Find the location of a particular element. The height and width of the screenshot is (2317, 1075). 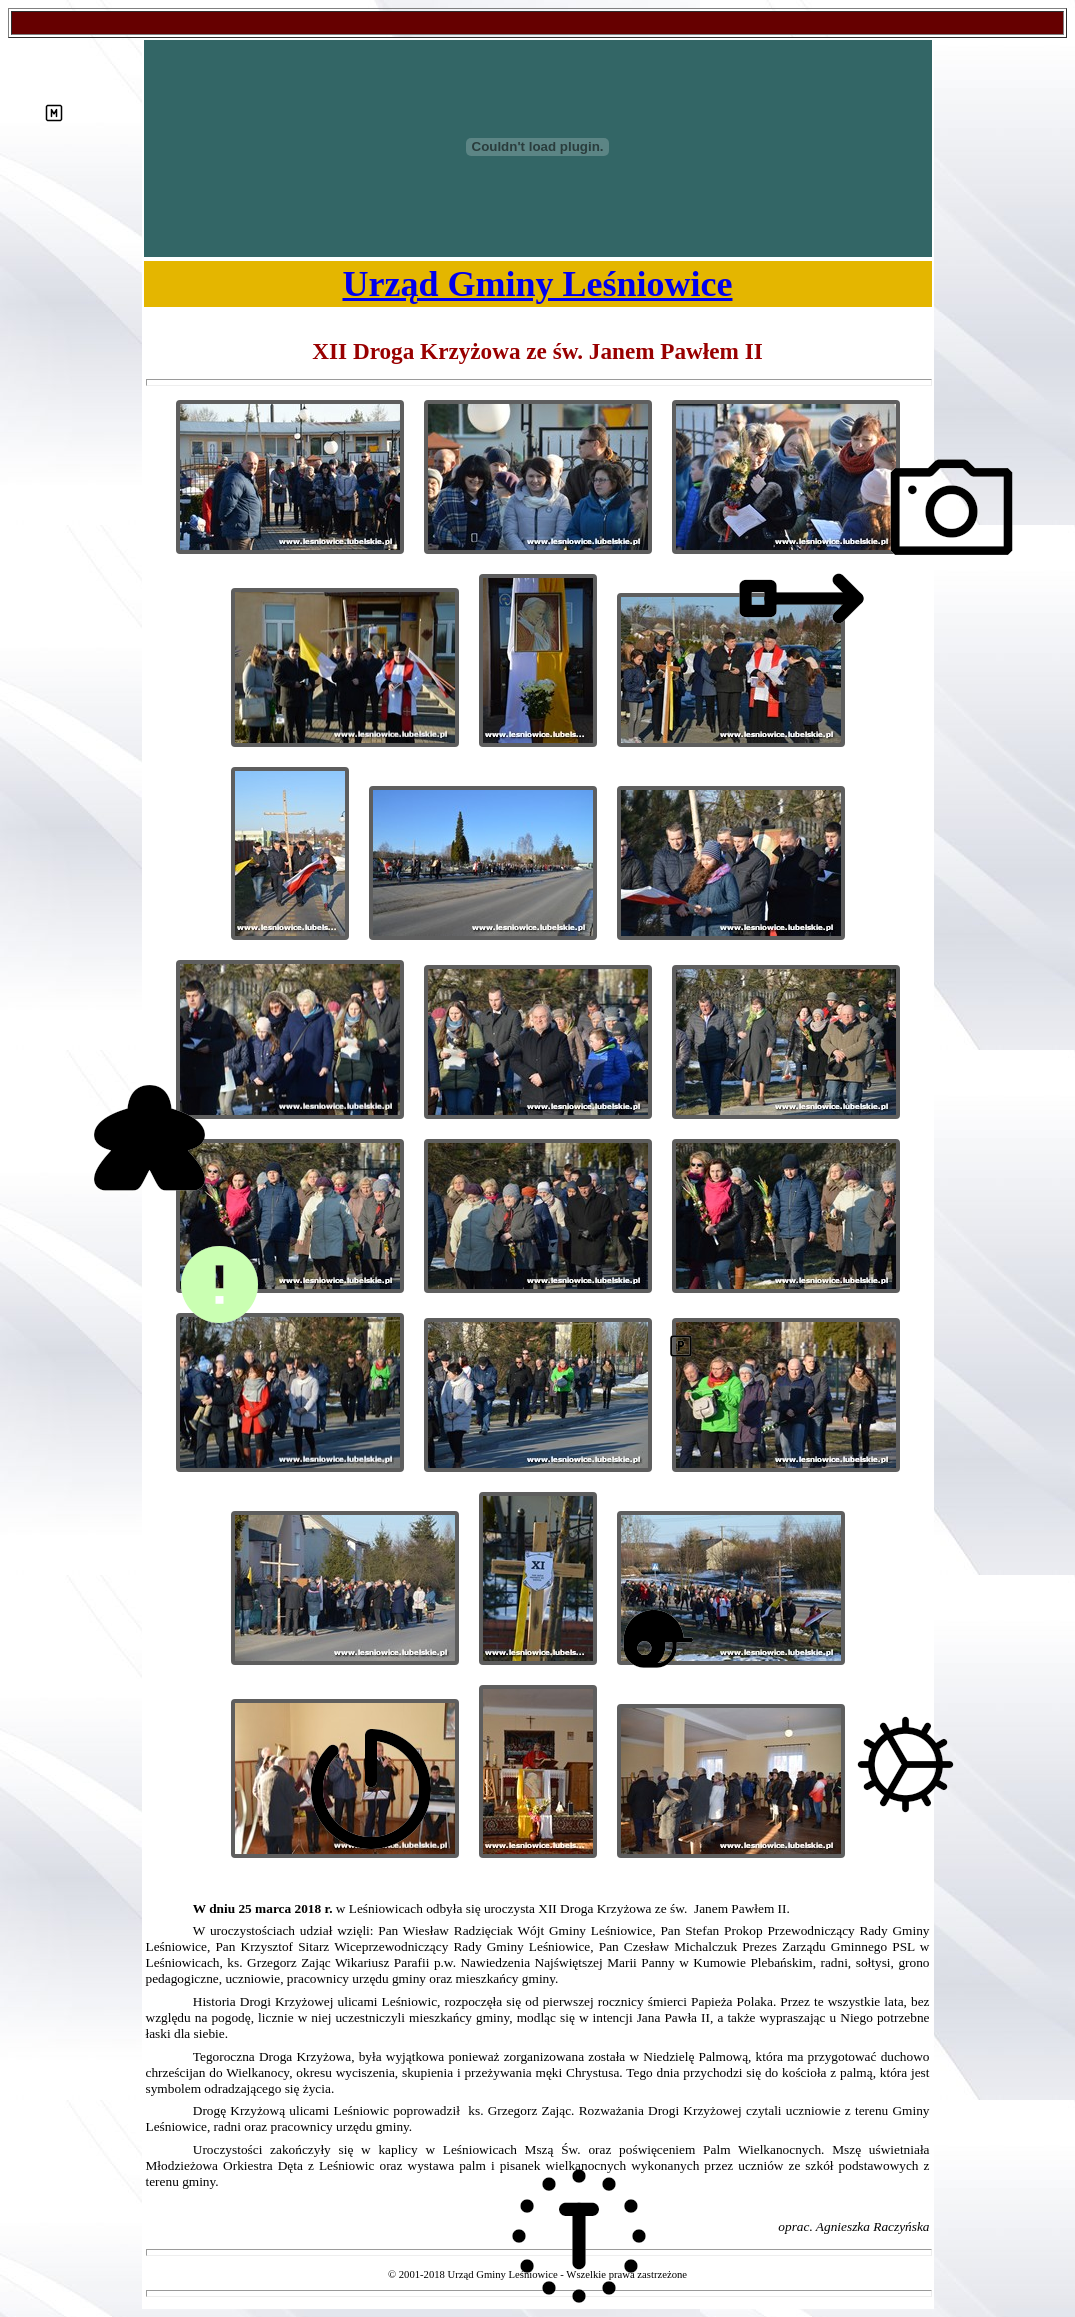

select medium size option is located at coordinates (54, 113).